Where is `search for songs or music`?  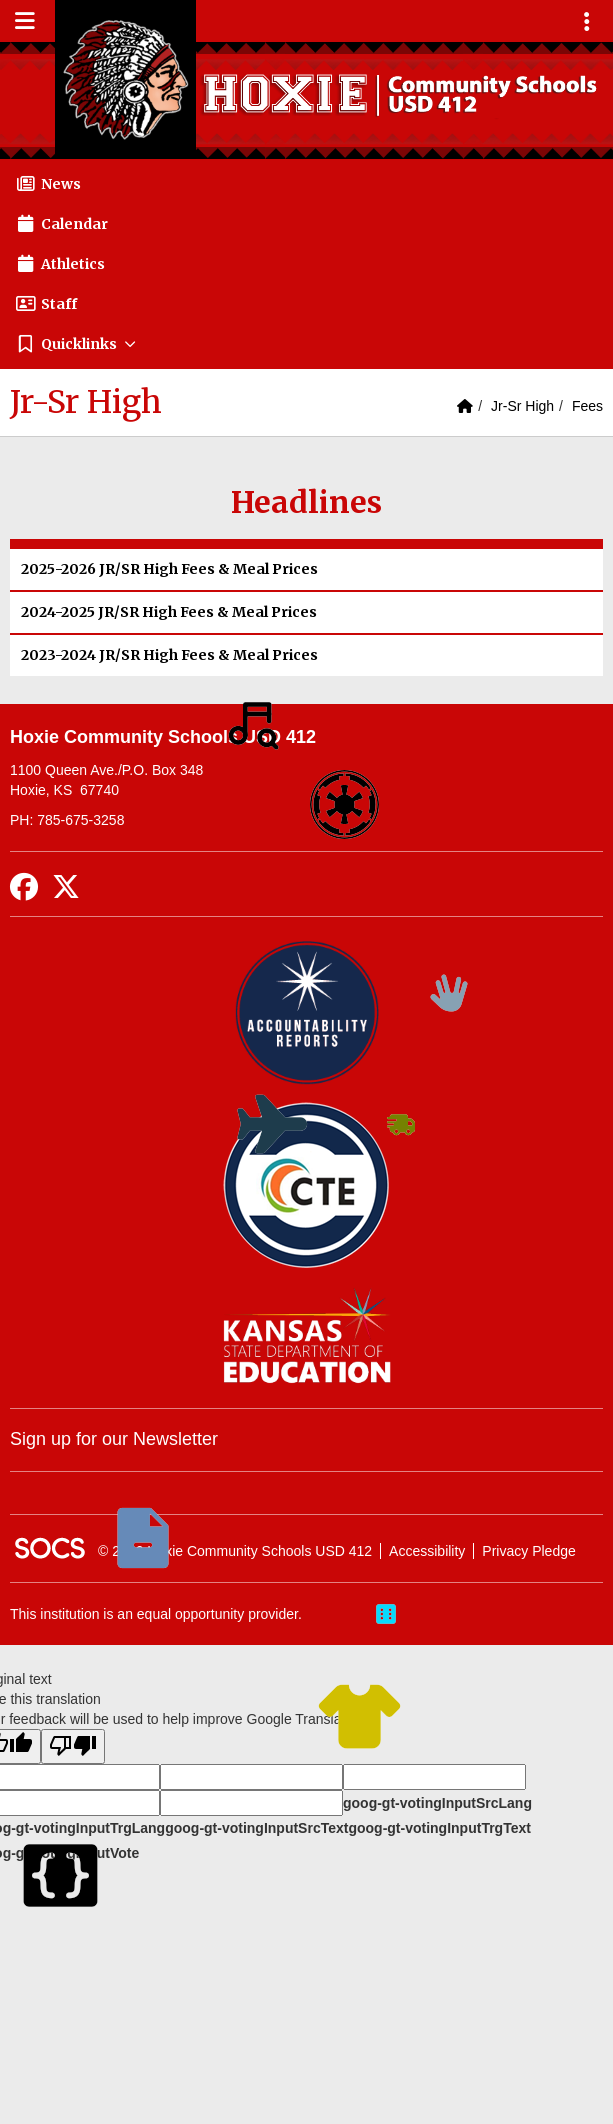 search for songs or music is located at coordinates (252, 723).